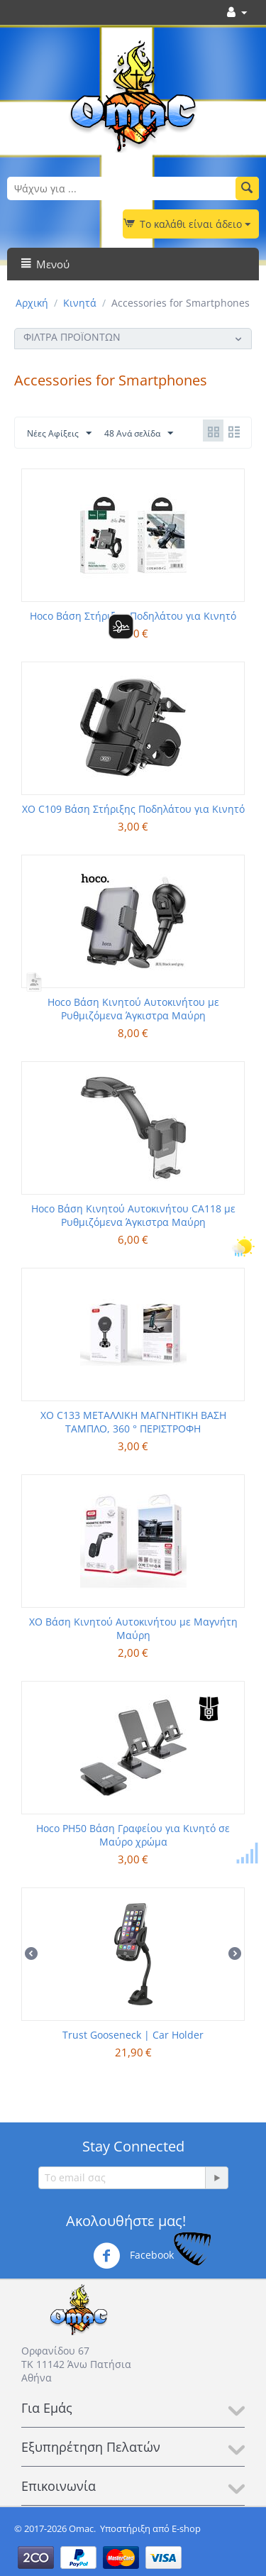  What do you see at coordinates (247, 1853) in the screenshot?
I see `indicates cellular or network signal strength` at bounding box center [247, 1853].